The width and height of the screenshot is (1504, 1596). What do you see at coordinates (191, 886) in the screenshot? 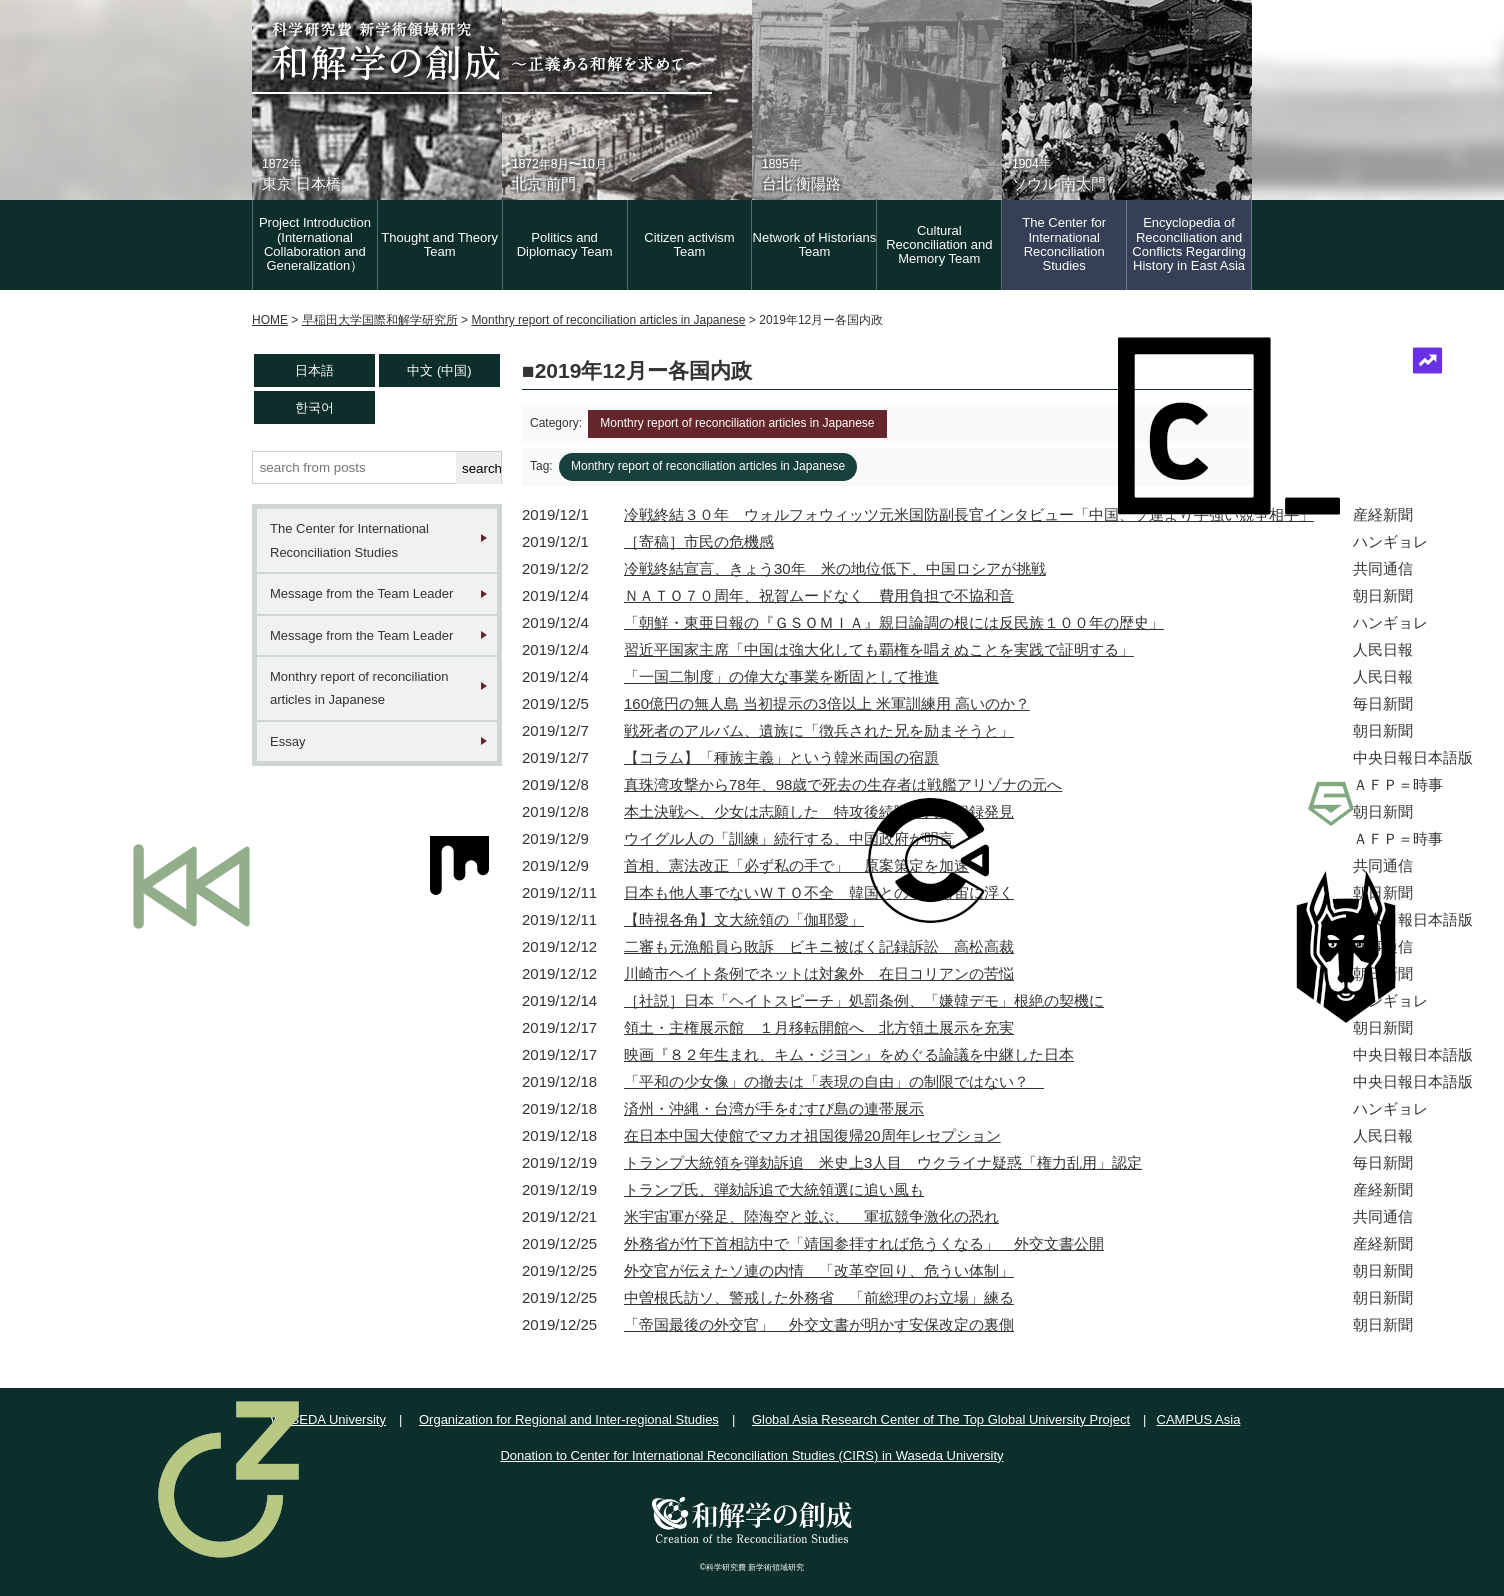
I see `skip to the beginning of the track` at bounding box center [191, 886].